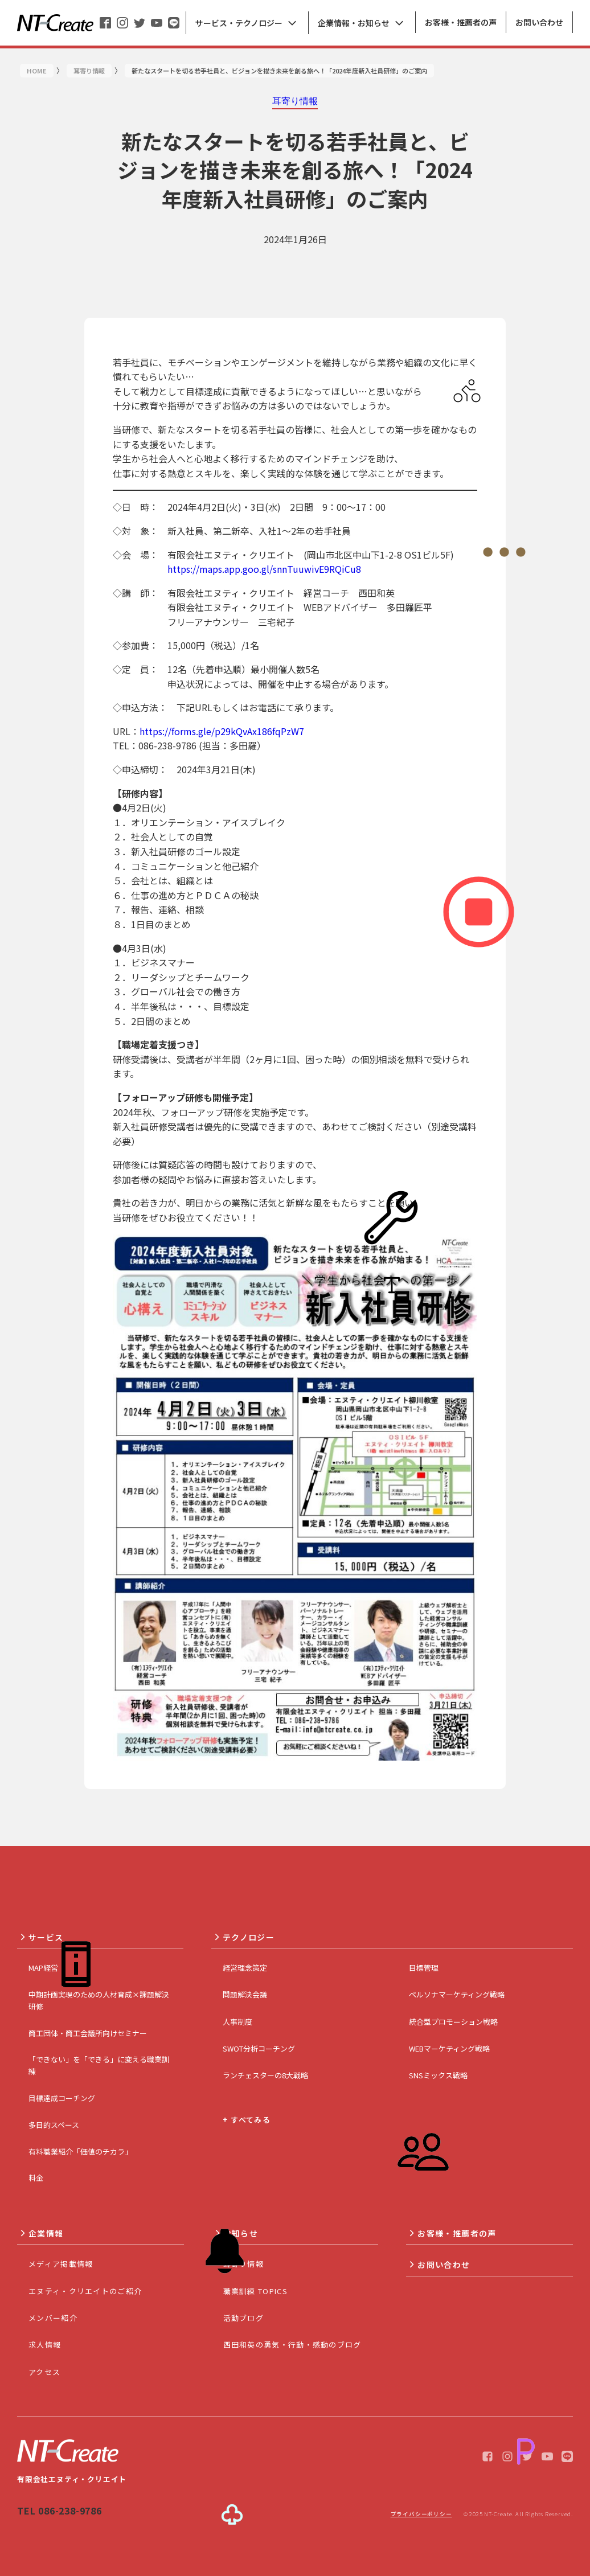  Describe the element at coordinates (232, 2515) in the screenshot. I see `select clubs suit in a card game` at that location.